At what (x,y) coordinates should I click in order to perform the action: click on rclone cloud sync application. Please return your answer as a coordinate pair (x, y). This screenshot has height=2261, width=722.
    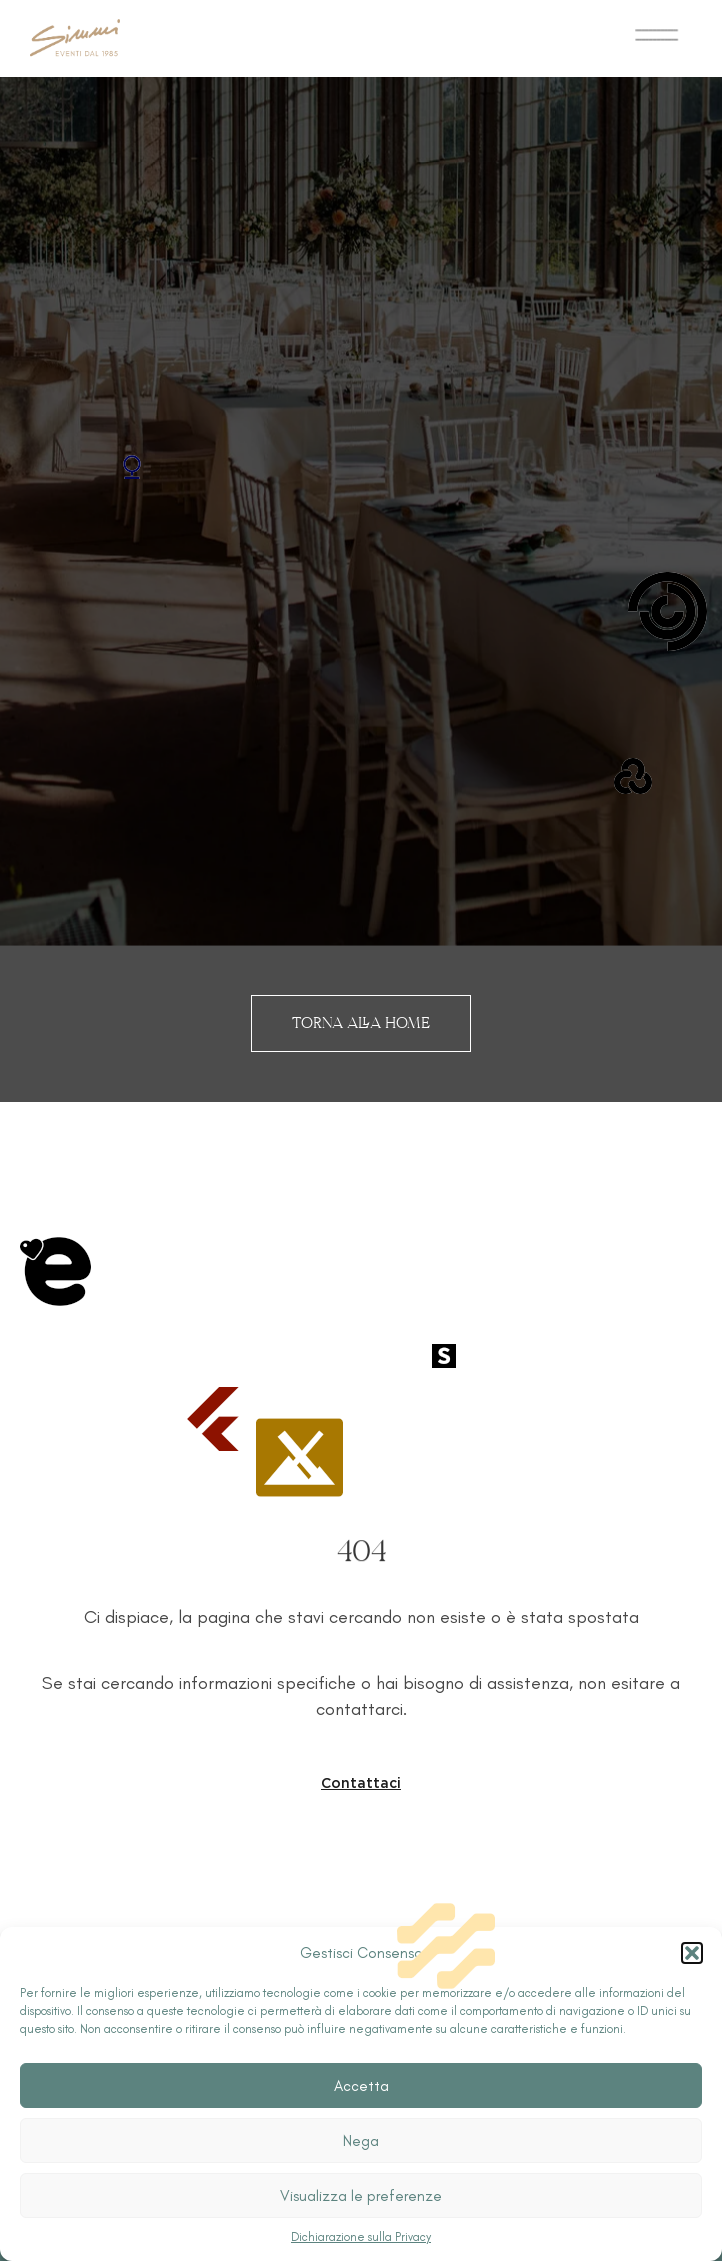
    Looking at the image, I should click on (633, 776).